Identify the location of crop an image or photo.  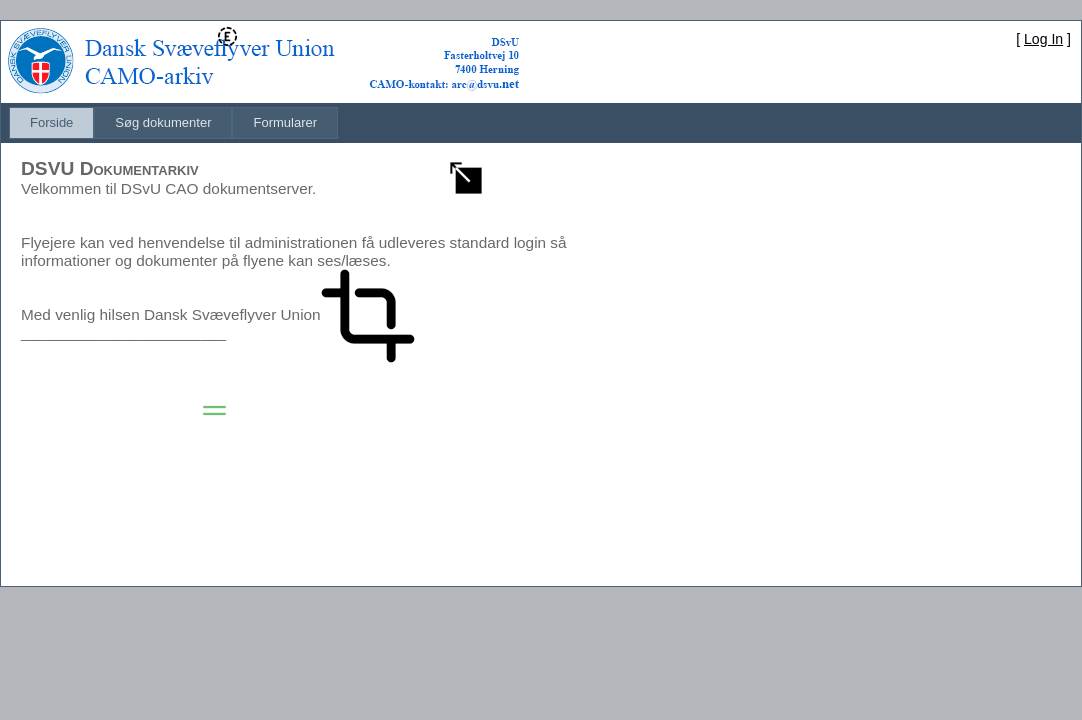
(368, 316).